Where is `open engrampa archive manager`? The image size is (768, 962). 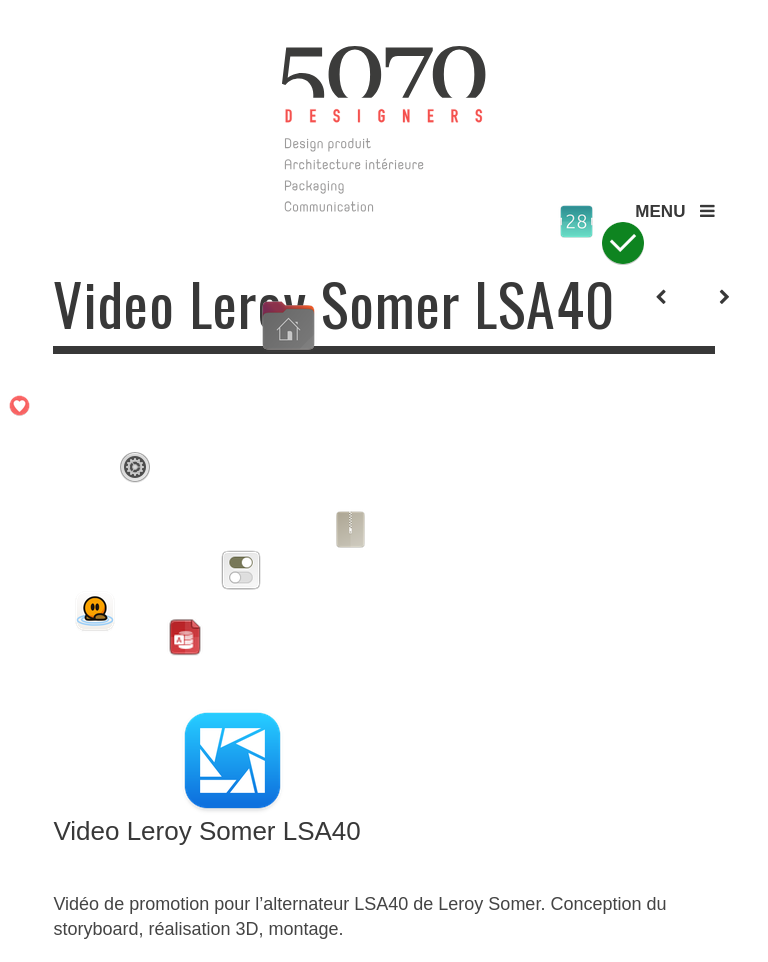
open engrampa archive manager is located at coordinates (350, 529).